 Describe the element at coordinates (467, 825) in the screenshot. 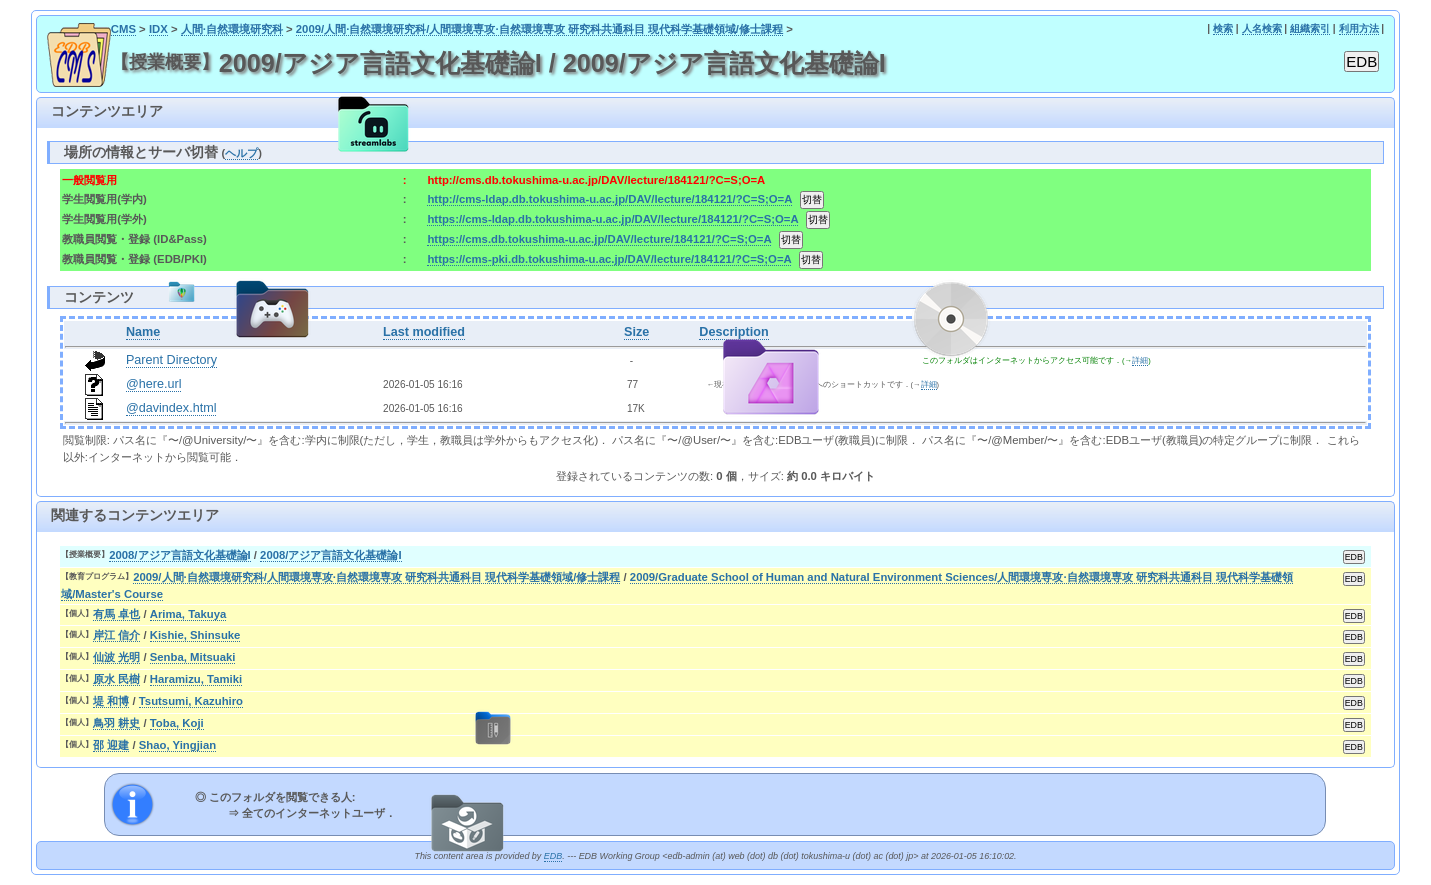

I see `open portableapps folder` at that location.